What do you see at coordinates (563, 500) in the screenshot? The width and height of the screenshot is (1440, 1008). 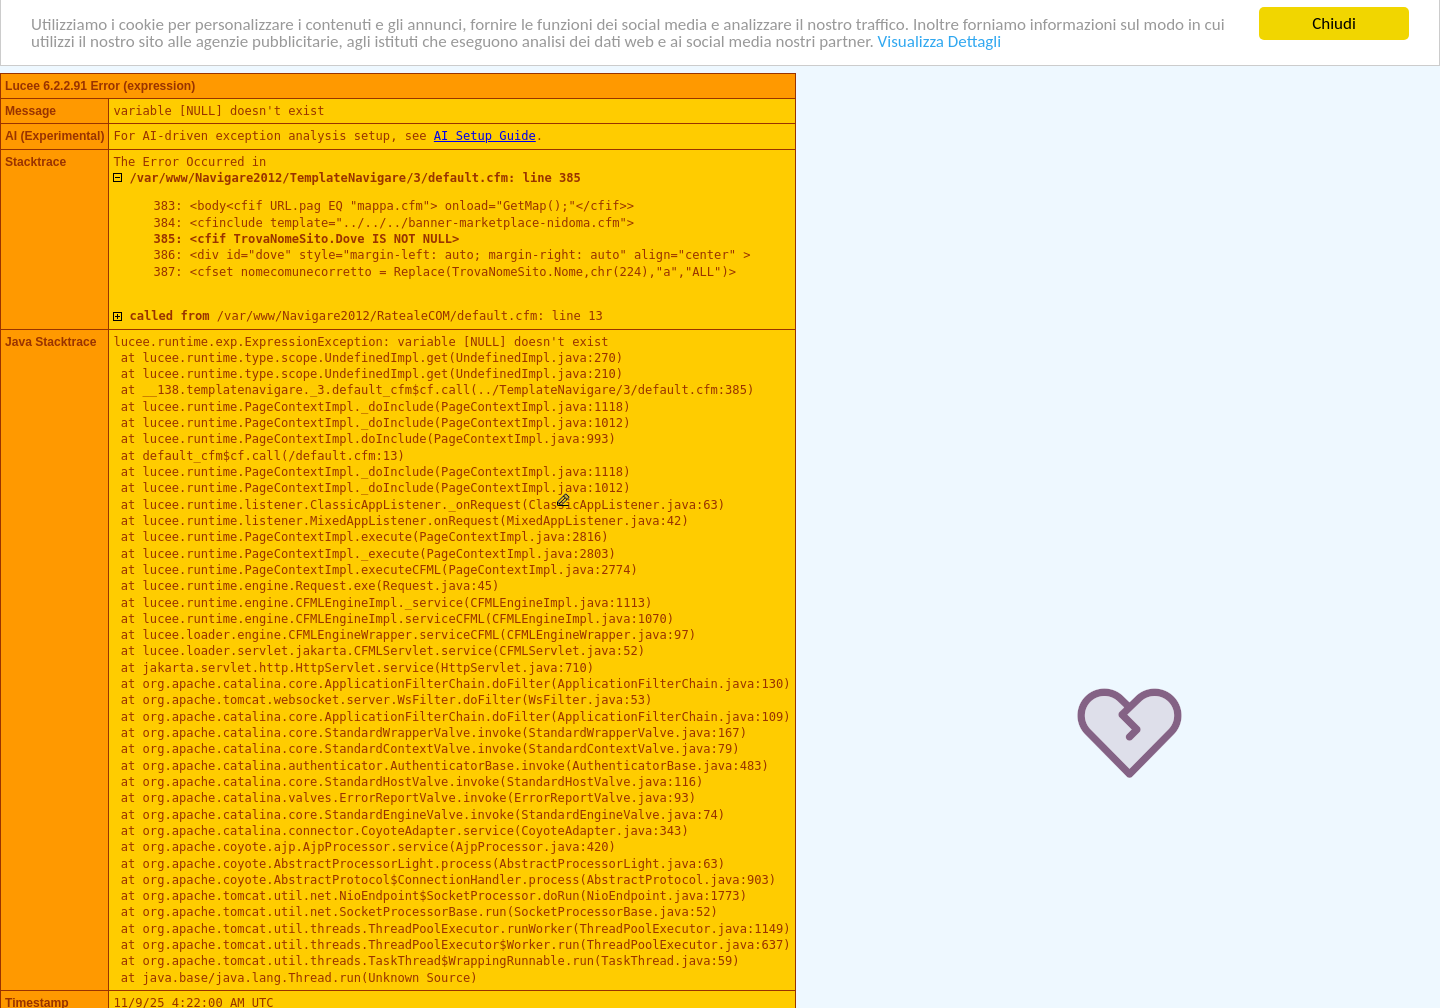 I see `edit text or content` at bounding box center [563, 500].